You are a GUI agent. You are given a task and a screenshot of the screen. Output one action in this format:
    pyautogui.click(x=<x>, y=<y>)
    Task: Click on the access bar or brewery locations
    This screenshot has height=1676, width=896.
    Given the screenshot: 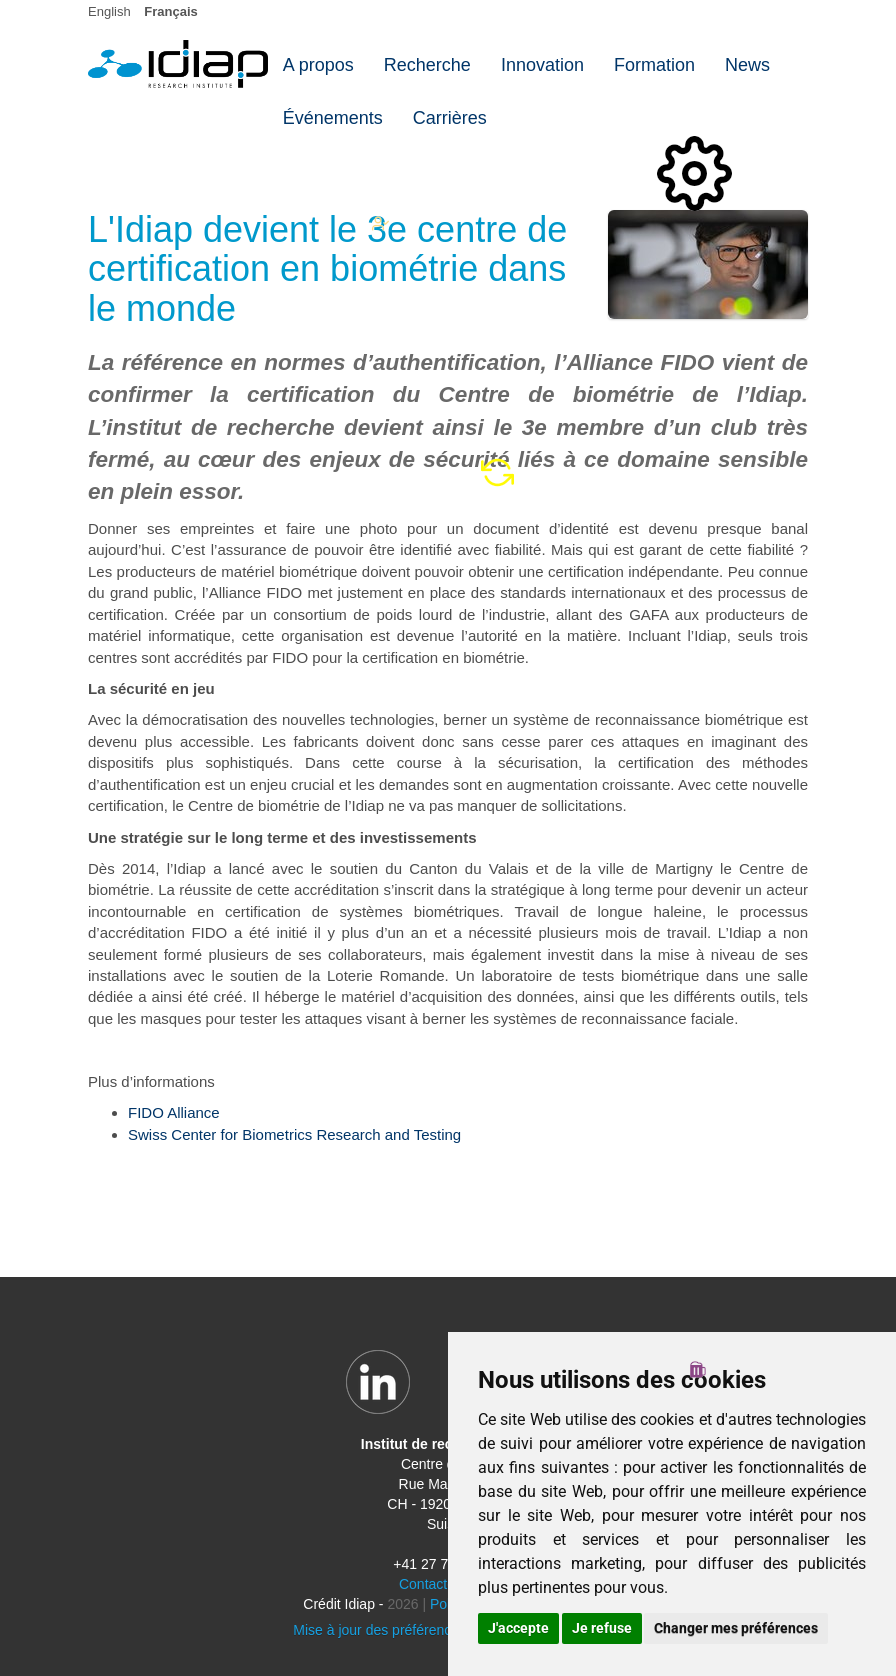 What is the action you would take?
    pyautogui.click(x=697, y=1370)
    